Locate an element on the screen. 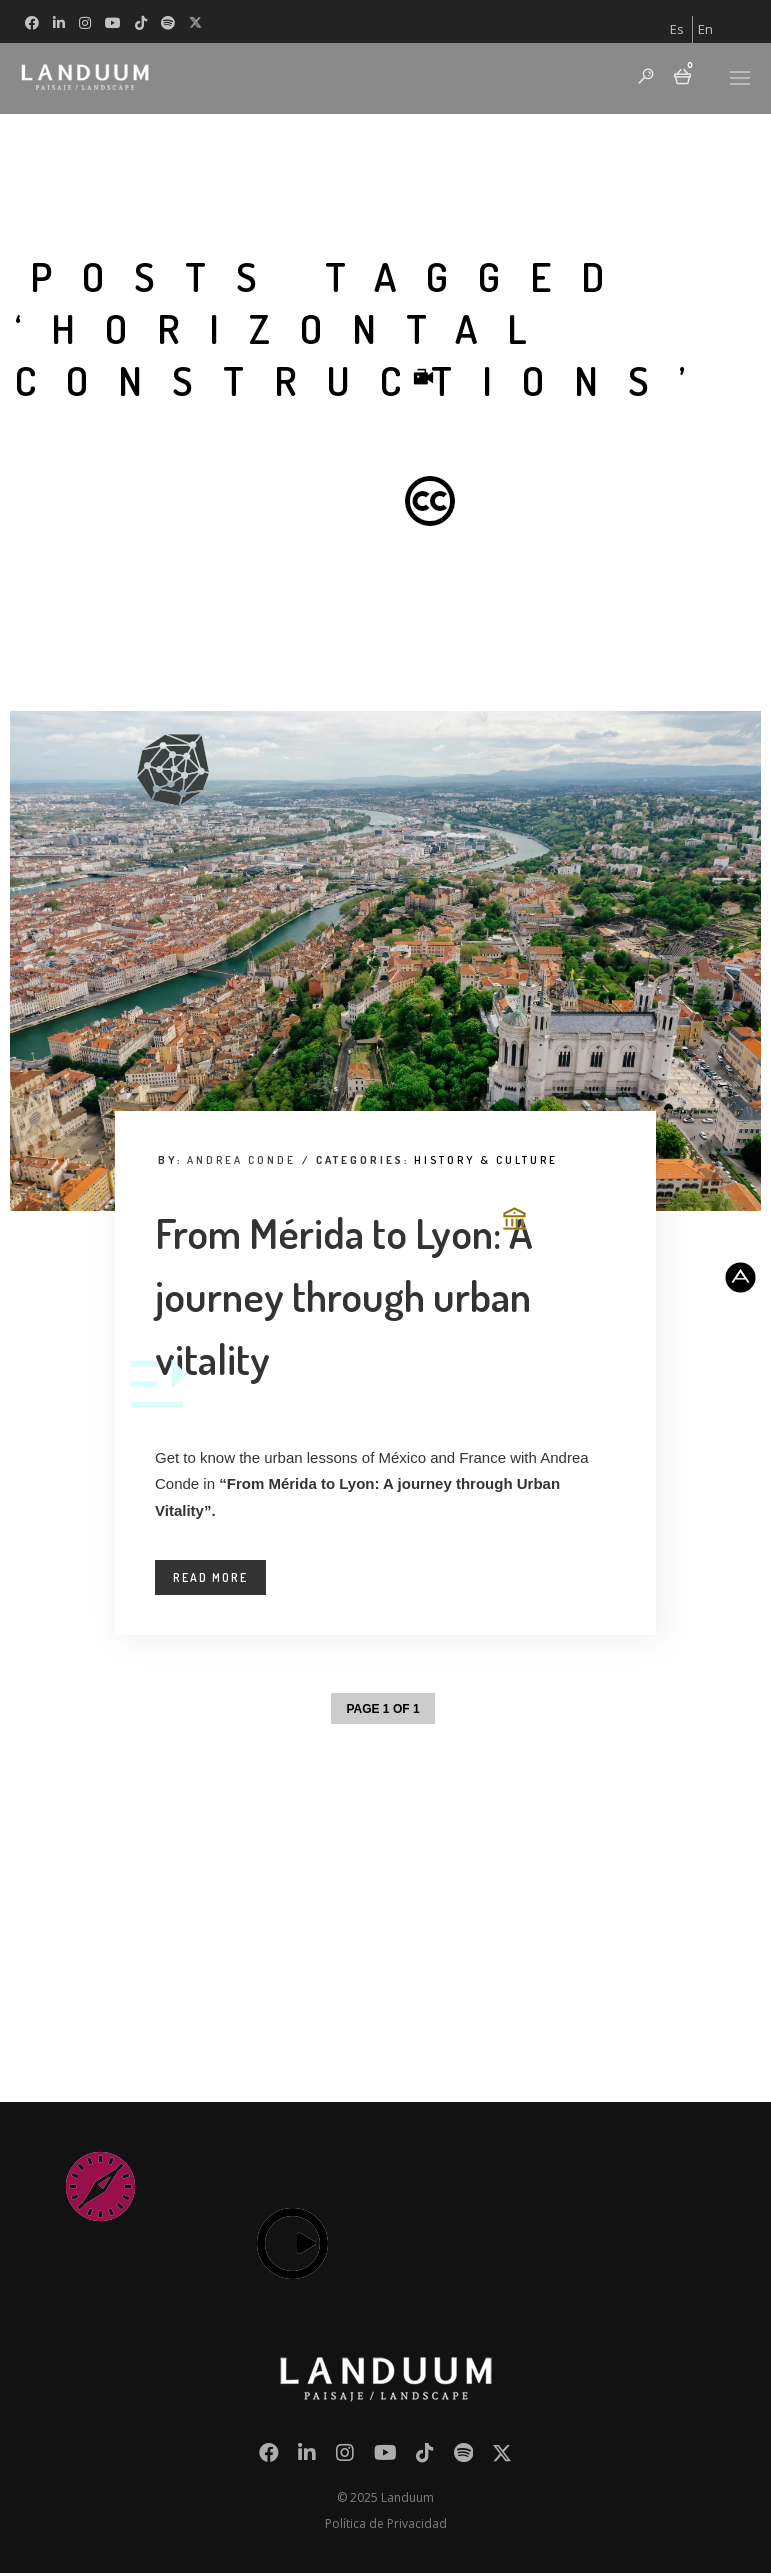  steinberg brand logo is located at coordinates (292, 2243).